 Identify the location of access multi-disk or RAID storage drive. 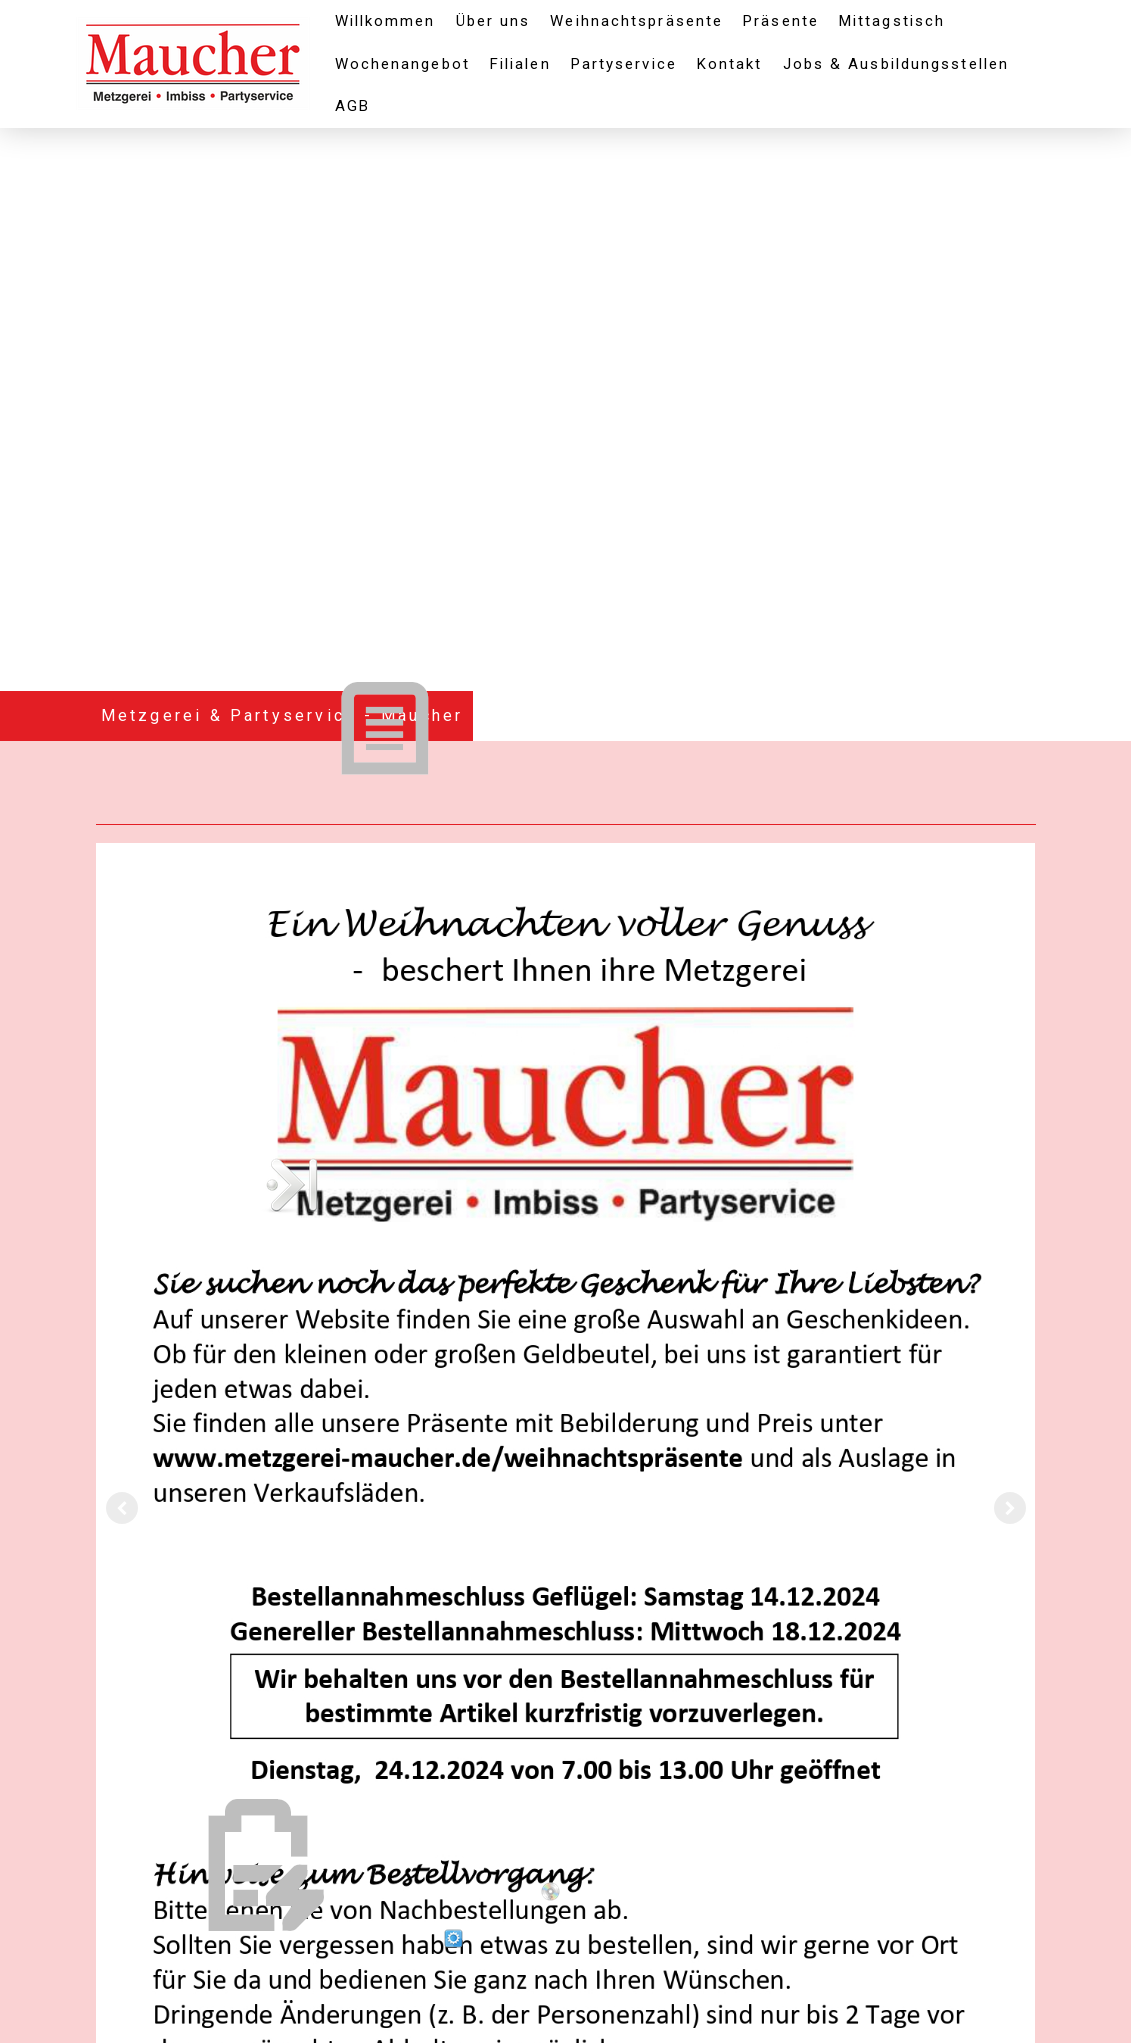
(384, 731).